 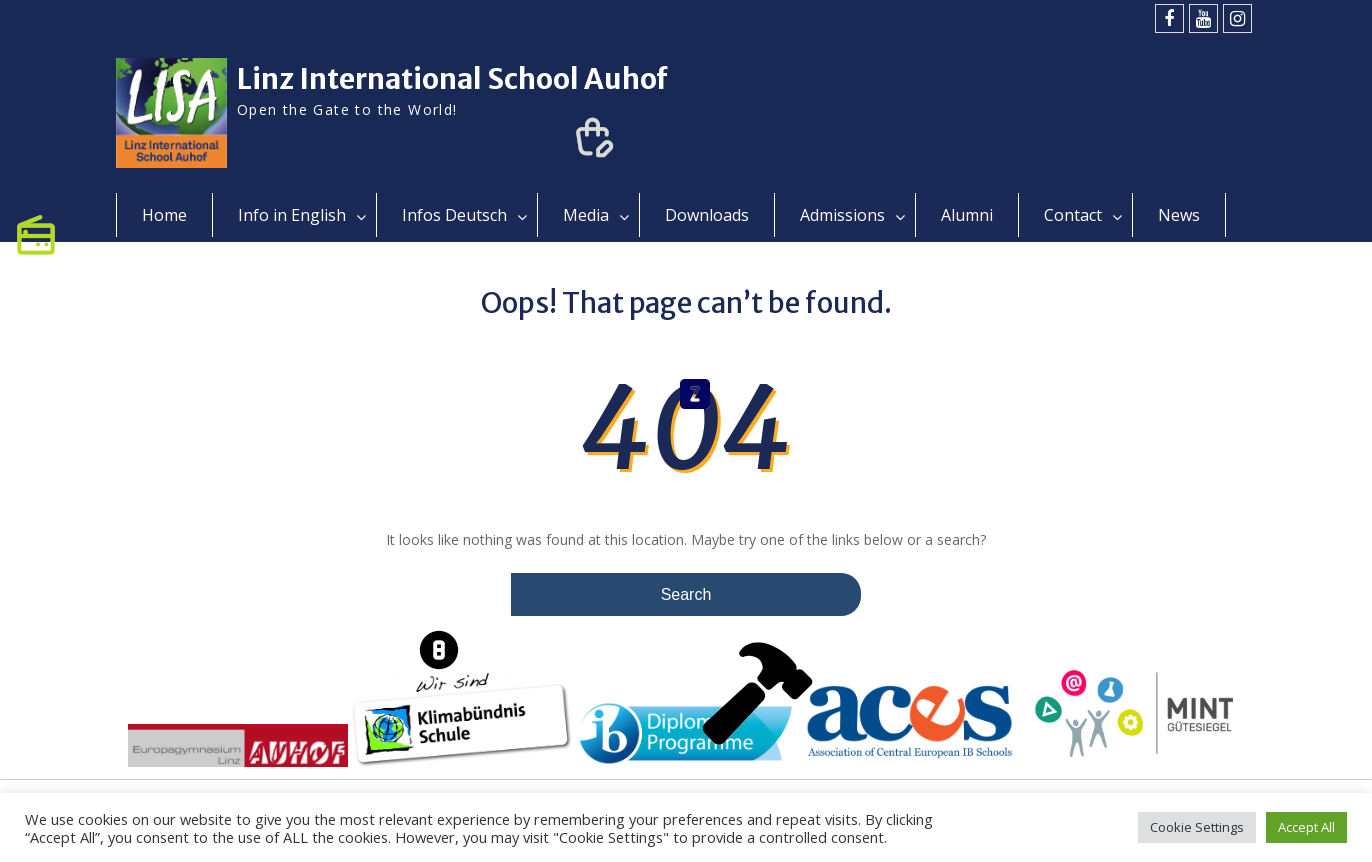 What do you see at coordinates (439, 650) in the screenshot?
I see `indicates step 8 in a multi-step process` at bounding box center [439, 650].